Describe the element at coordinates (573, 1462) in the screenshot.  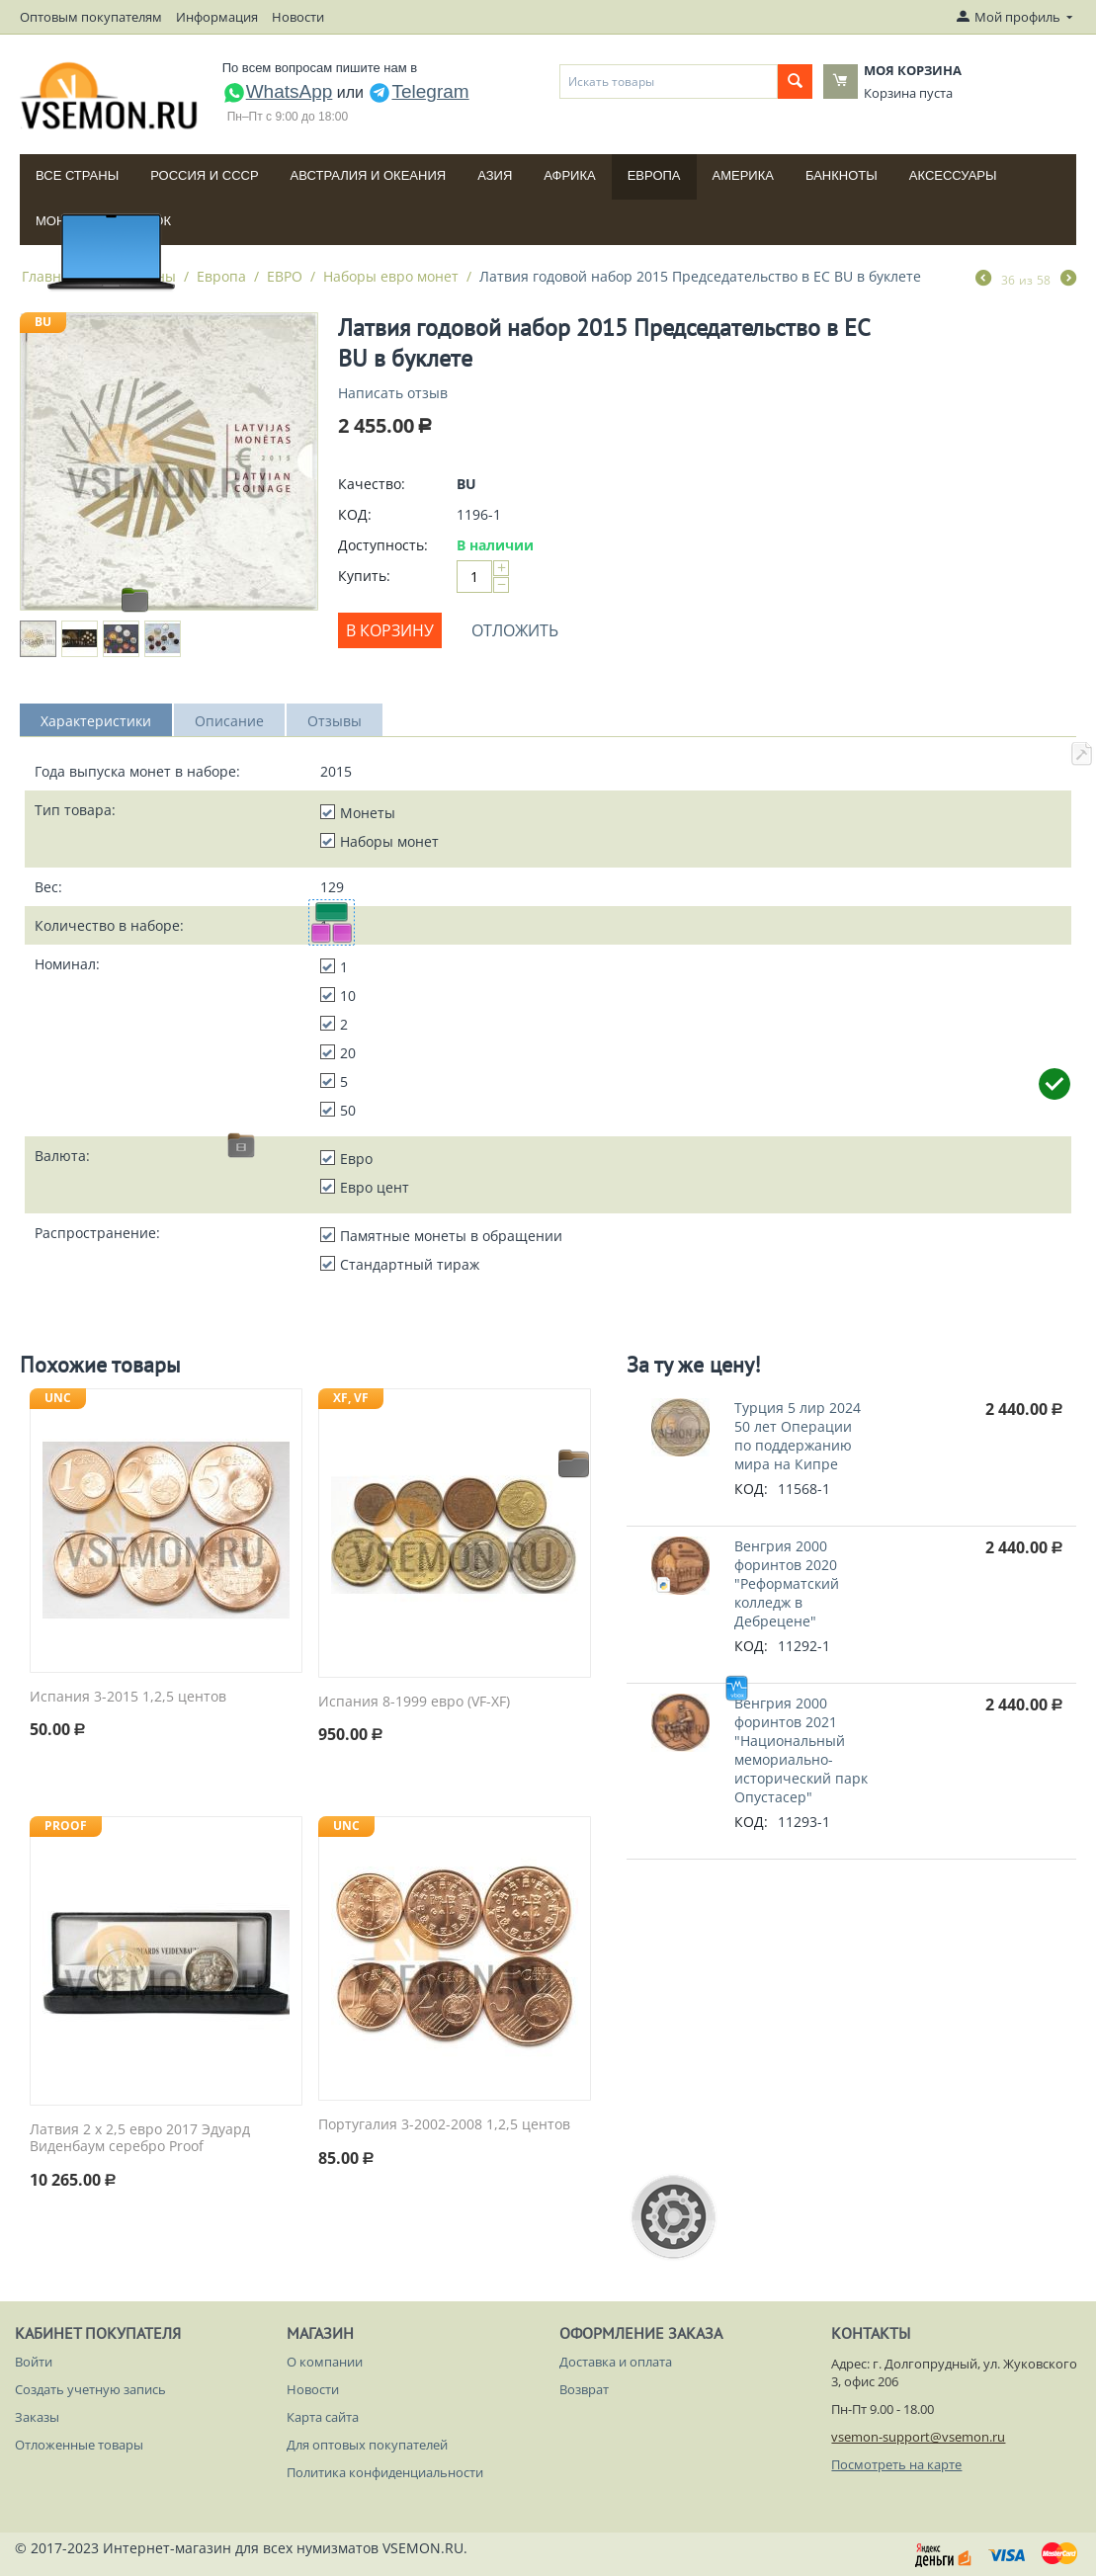
I see `drop files here to move them into this folder` at that location.